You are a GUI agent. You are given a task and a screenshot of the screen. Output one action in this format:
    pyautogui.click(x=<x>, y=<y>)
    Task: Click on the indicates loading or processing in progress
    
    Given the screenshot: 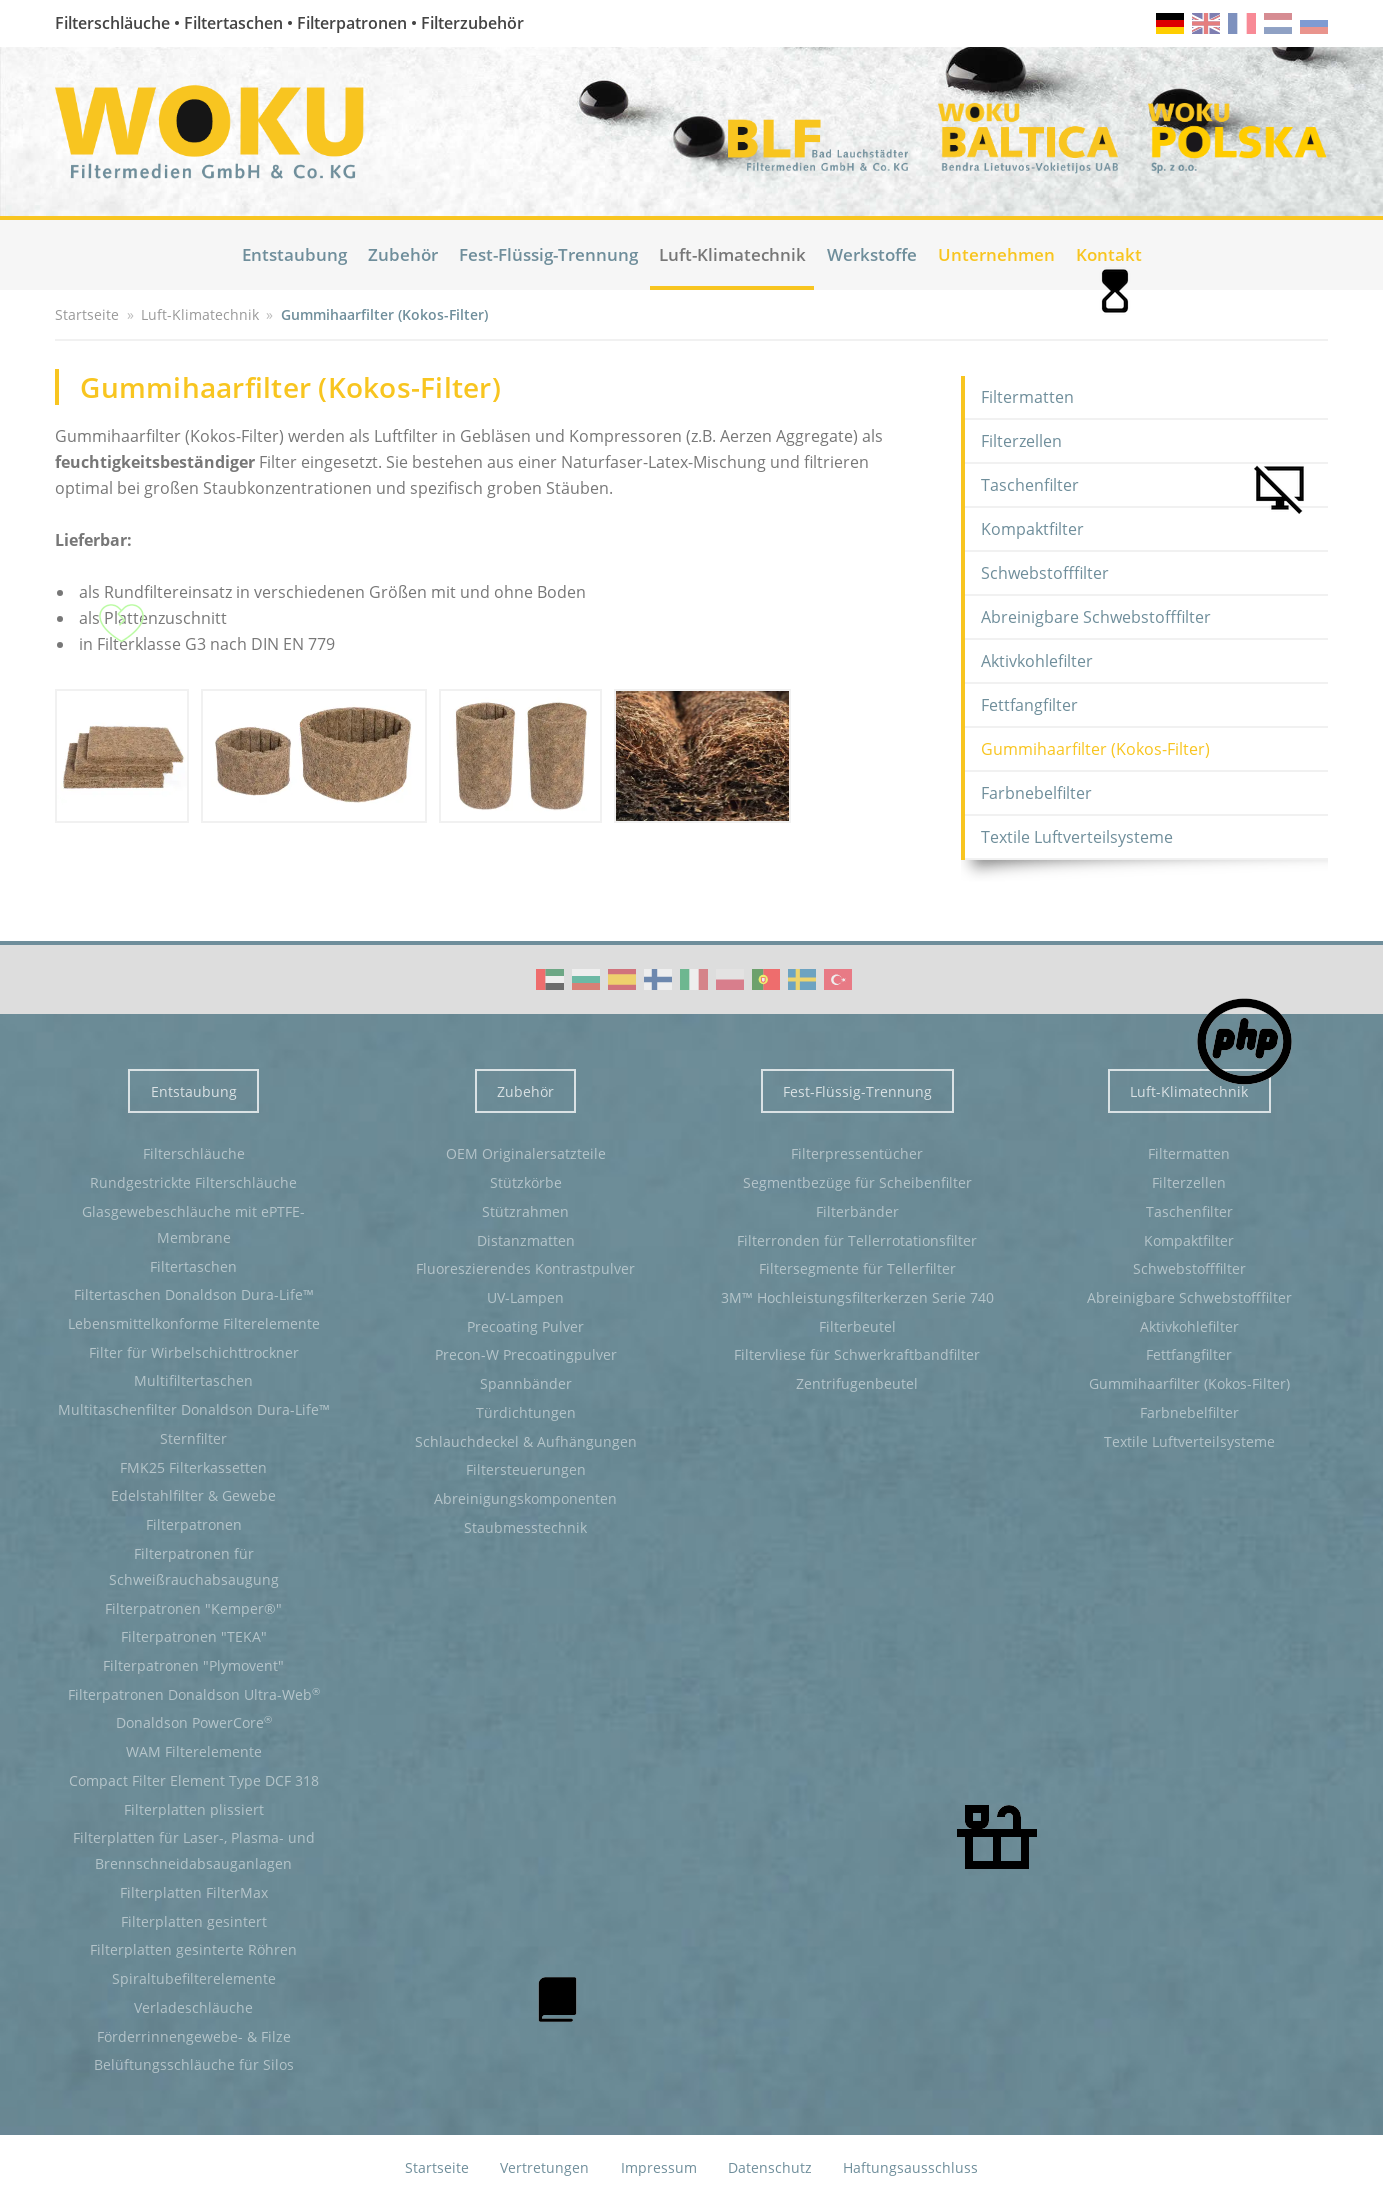 What is the action you would take?
    pyautogui.click(x=1115, y=291)
    